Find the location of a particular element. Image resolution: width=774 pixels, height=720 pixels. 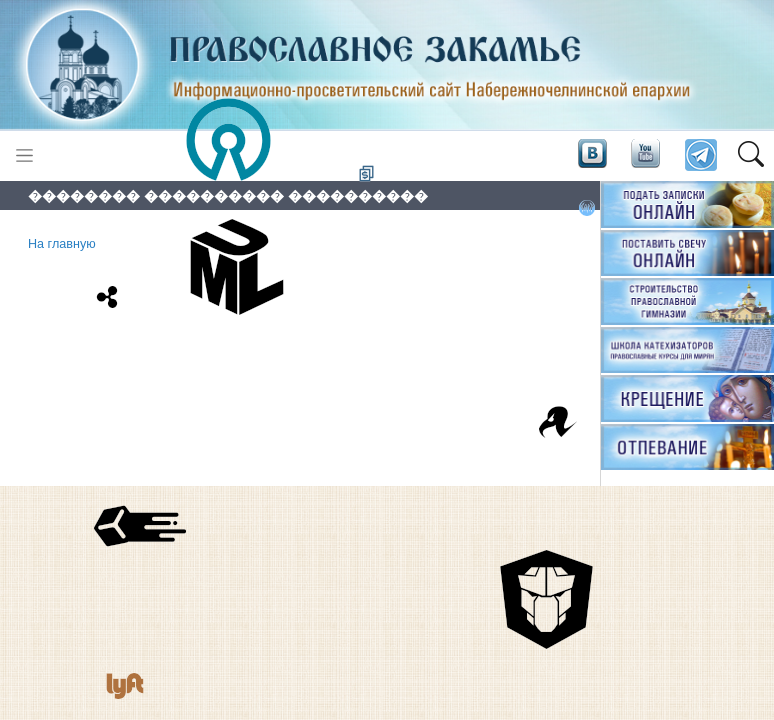

Ripple cryptocurrency logo is located at coordinates (107, 297).